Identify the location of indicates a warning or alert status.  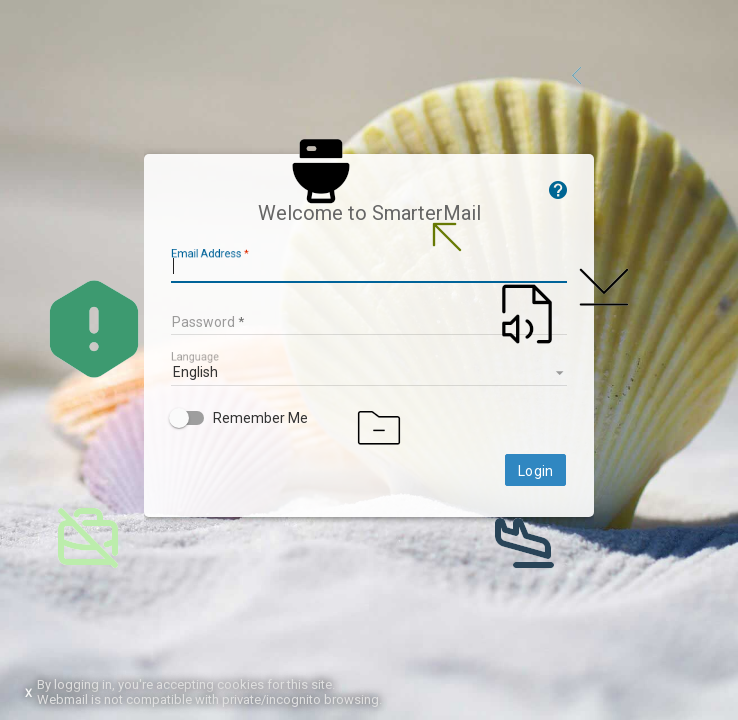
(94, 329).